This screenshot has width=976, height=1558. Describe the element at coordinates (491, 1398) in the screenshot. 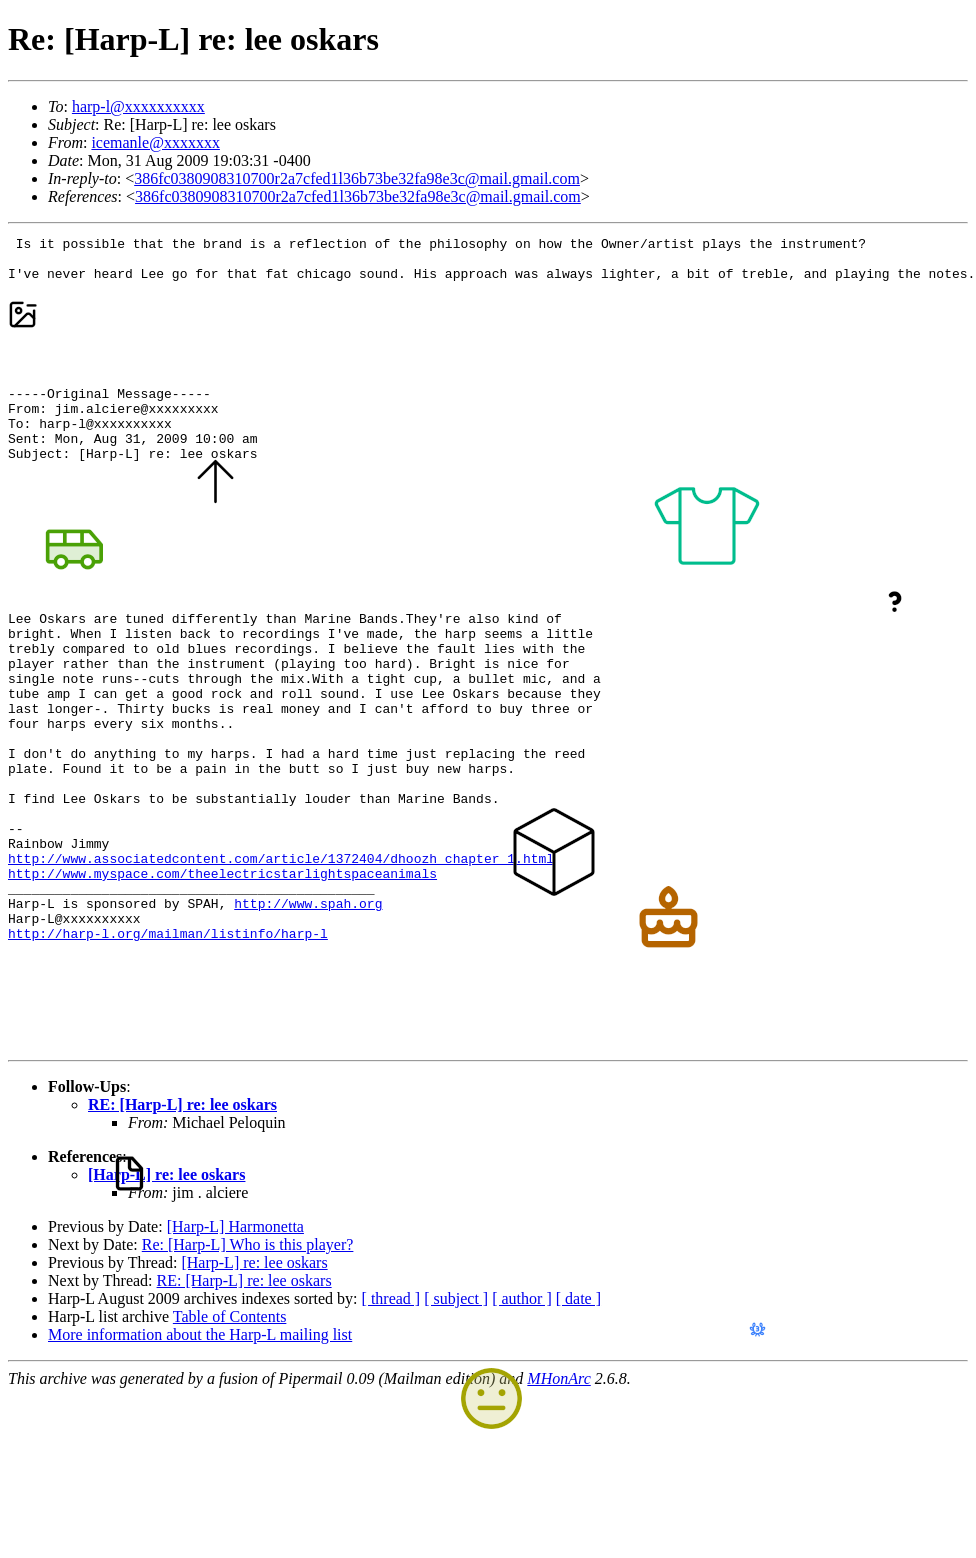

I see `rate experience as neutral or average` at that location.